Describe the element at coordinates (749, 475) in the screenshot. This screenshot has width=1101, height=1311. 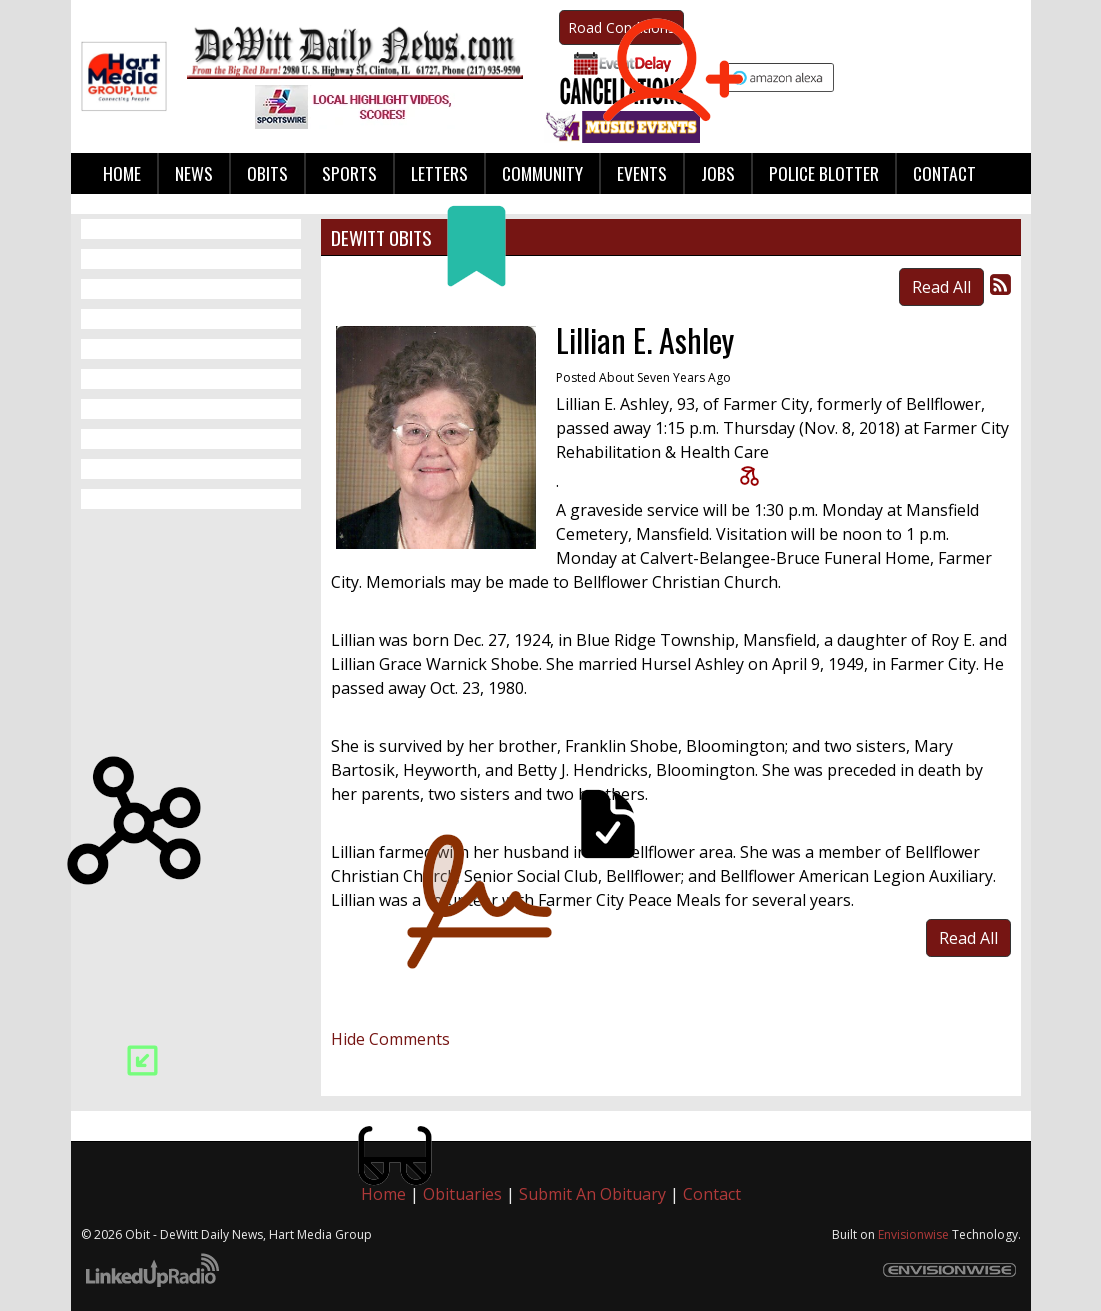
I see `indicates fruit or produce category` at that location.